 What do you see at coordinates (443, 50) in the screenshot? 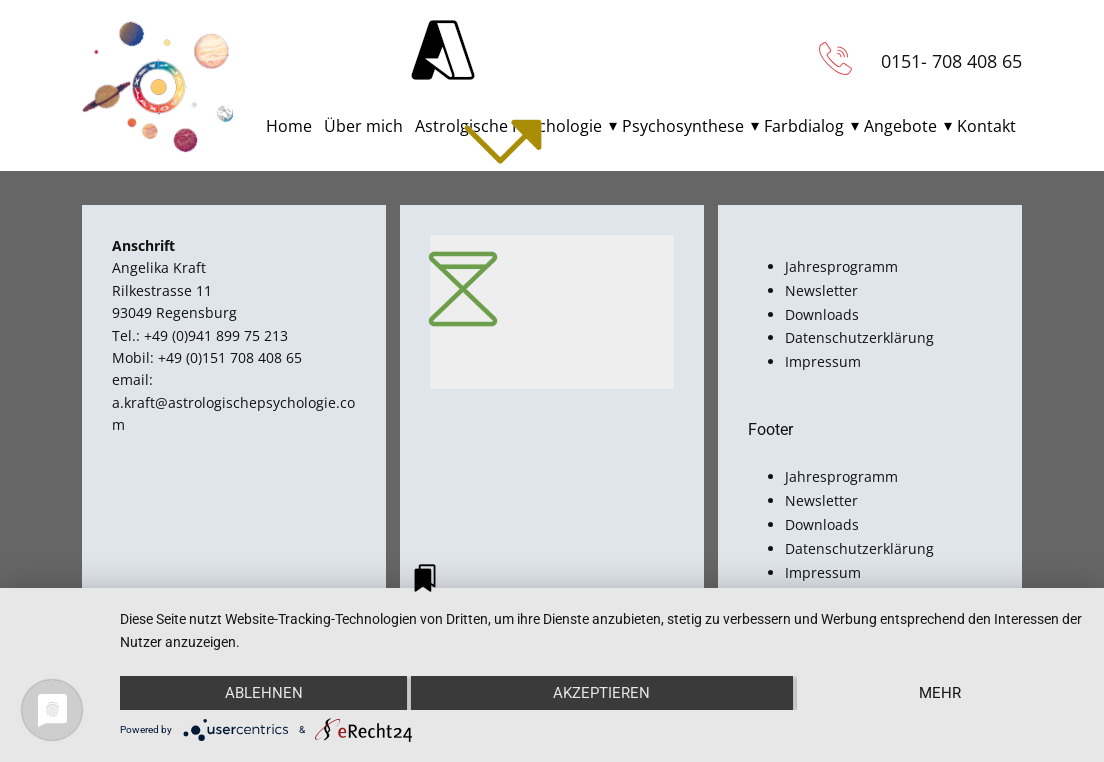
I see `connect to Microsoft Azure cloud services` at bounding box center [443, 50].